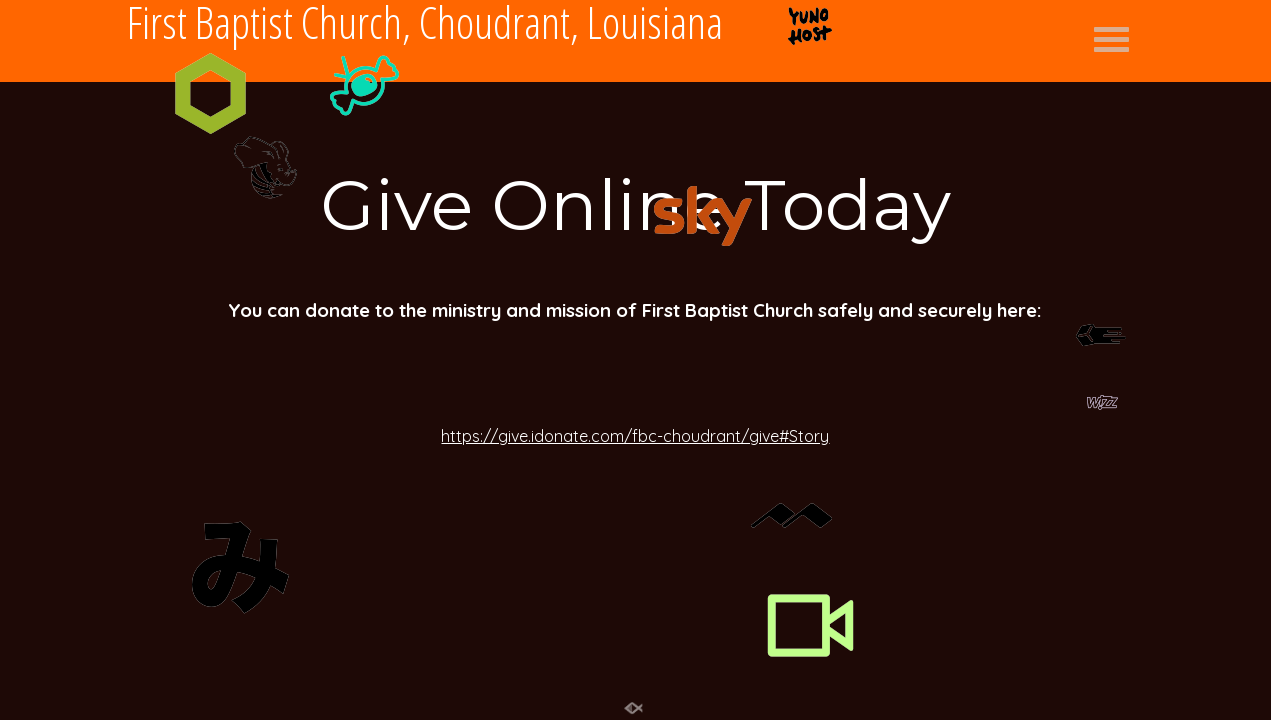 The width and height of the screenshot is (1271, 720). I want to click on sky brand logo, so click(703, 216).